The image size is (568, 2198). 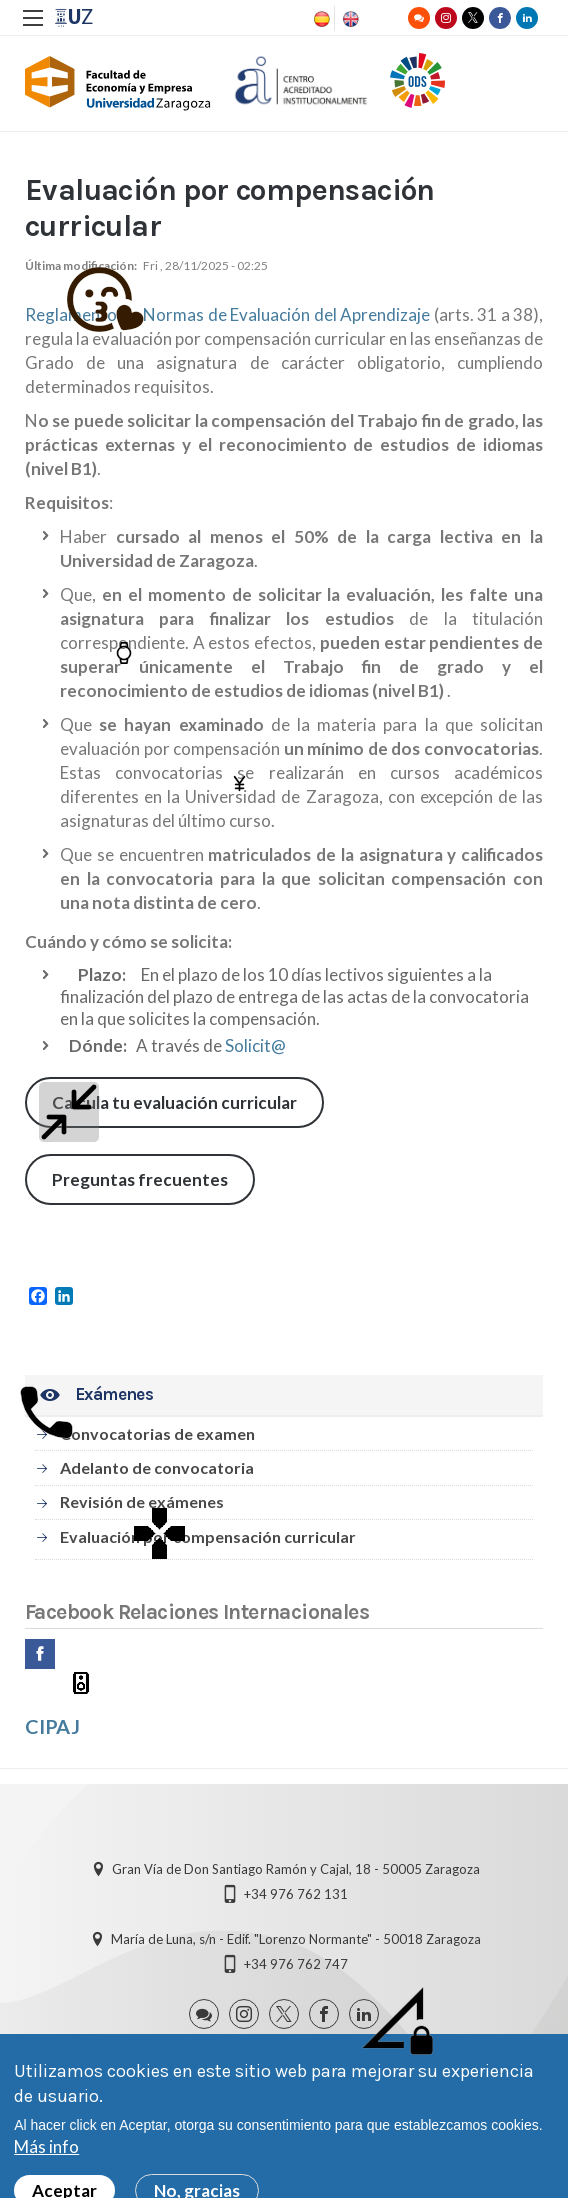 I want to click on make a phone call, so click(x=46, y=1412).